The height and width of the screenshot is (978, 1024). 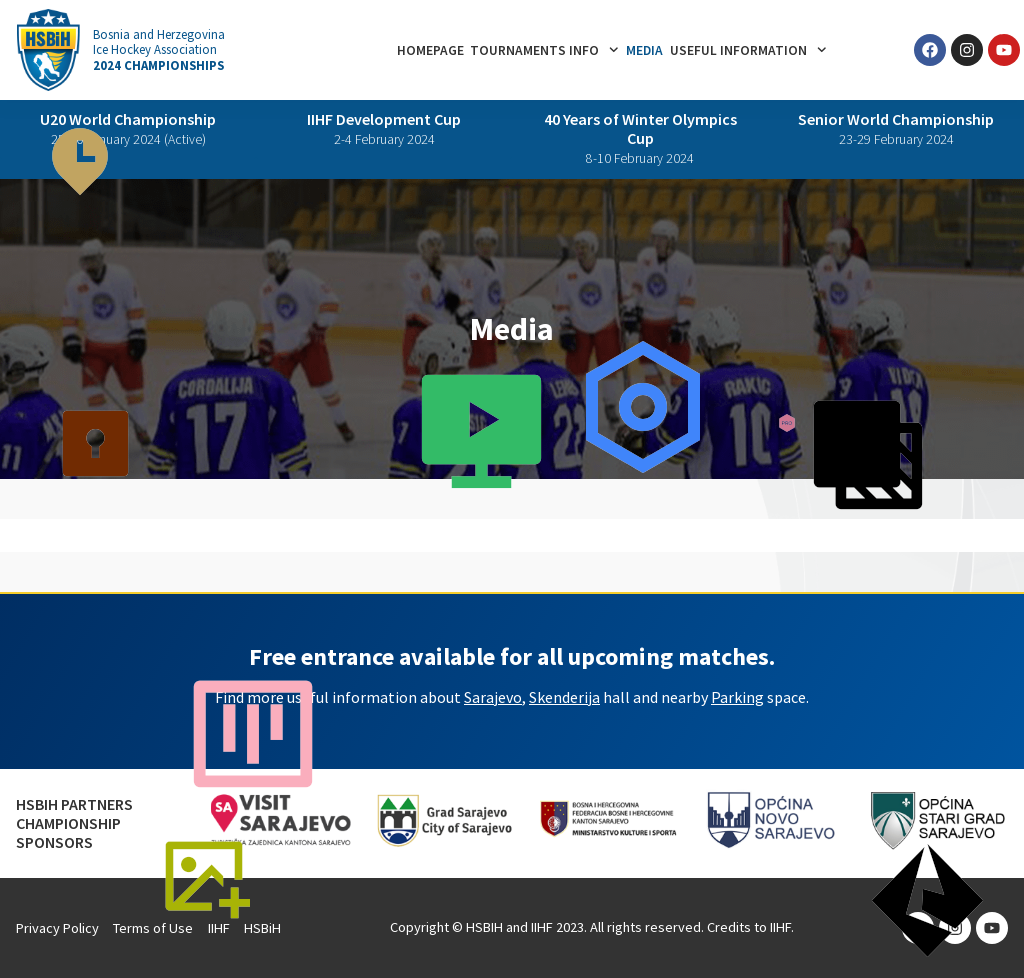 I want to click on access settings or preferences, so click(x=643, y=407).